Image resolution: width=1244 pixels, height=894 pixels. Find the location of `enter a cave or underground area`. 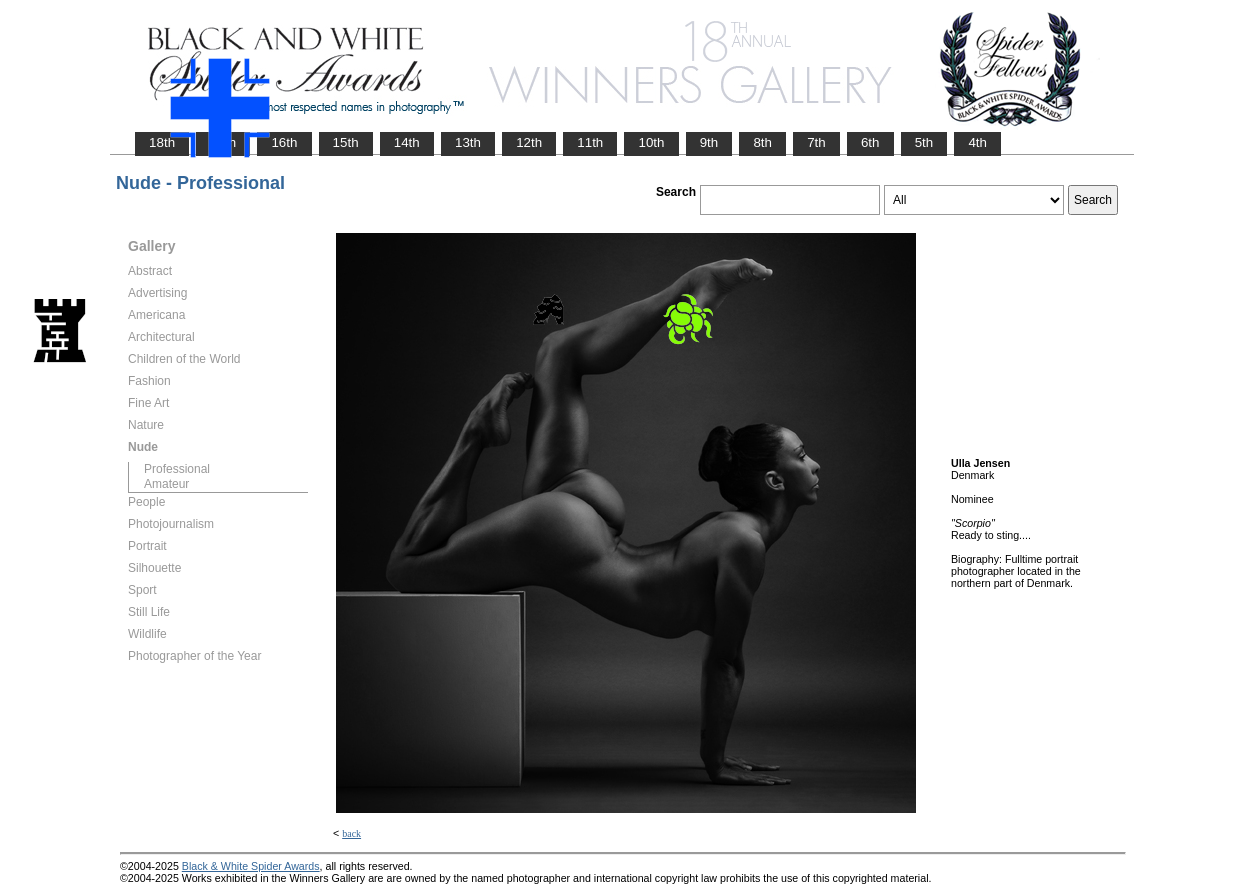

enter a cave or underground area is located at coordinates (548, 309).